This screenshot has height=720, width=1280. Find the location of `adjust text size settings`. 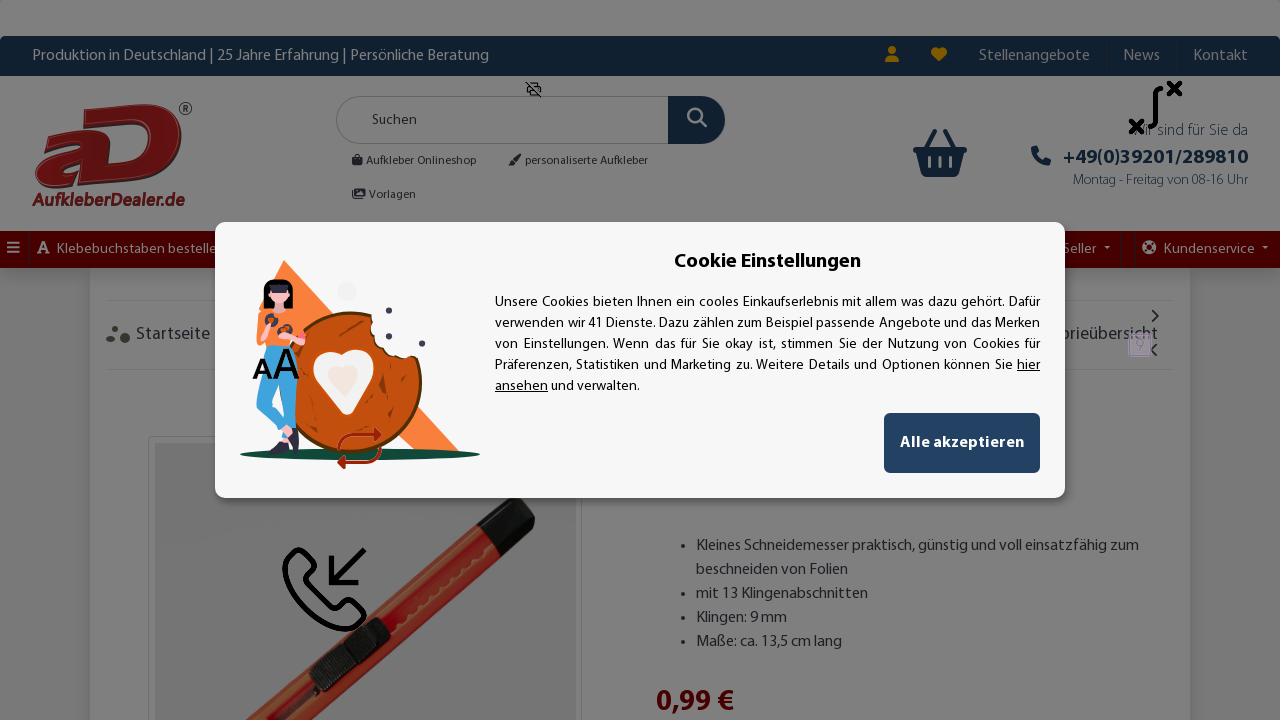

adjust text size settings is located at coordinates (276, 362).